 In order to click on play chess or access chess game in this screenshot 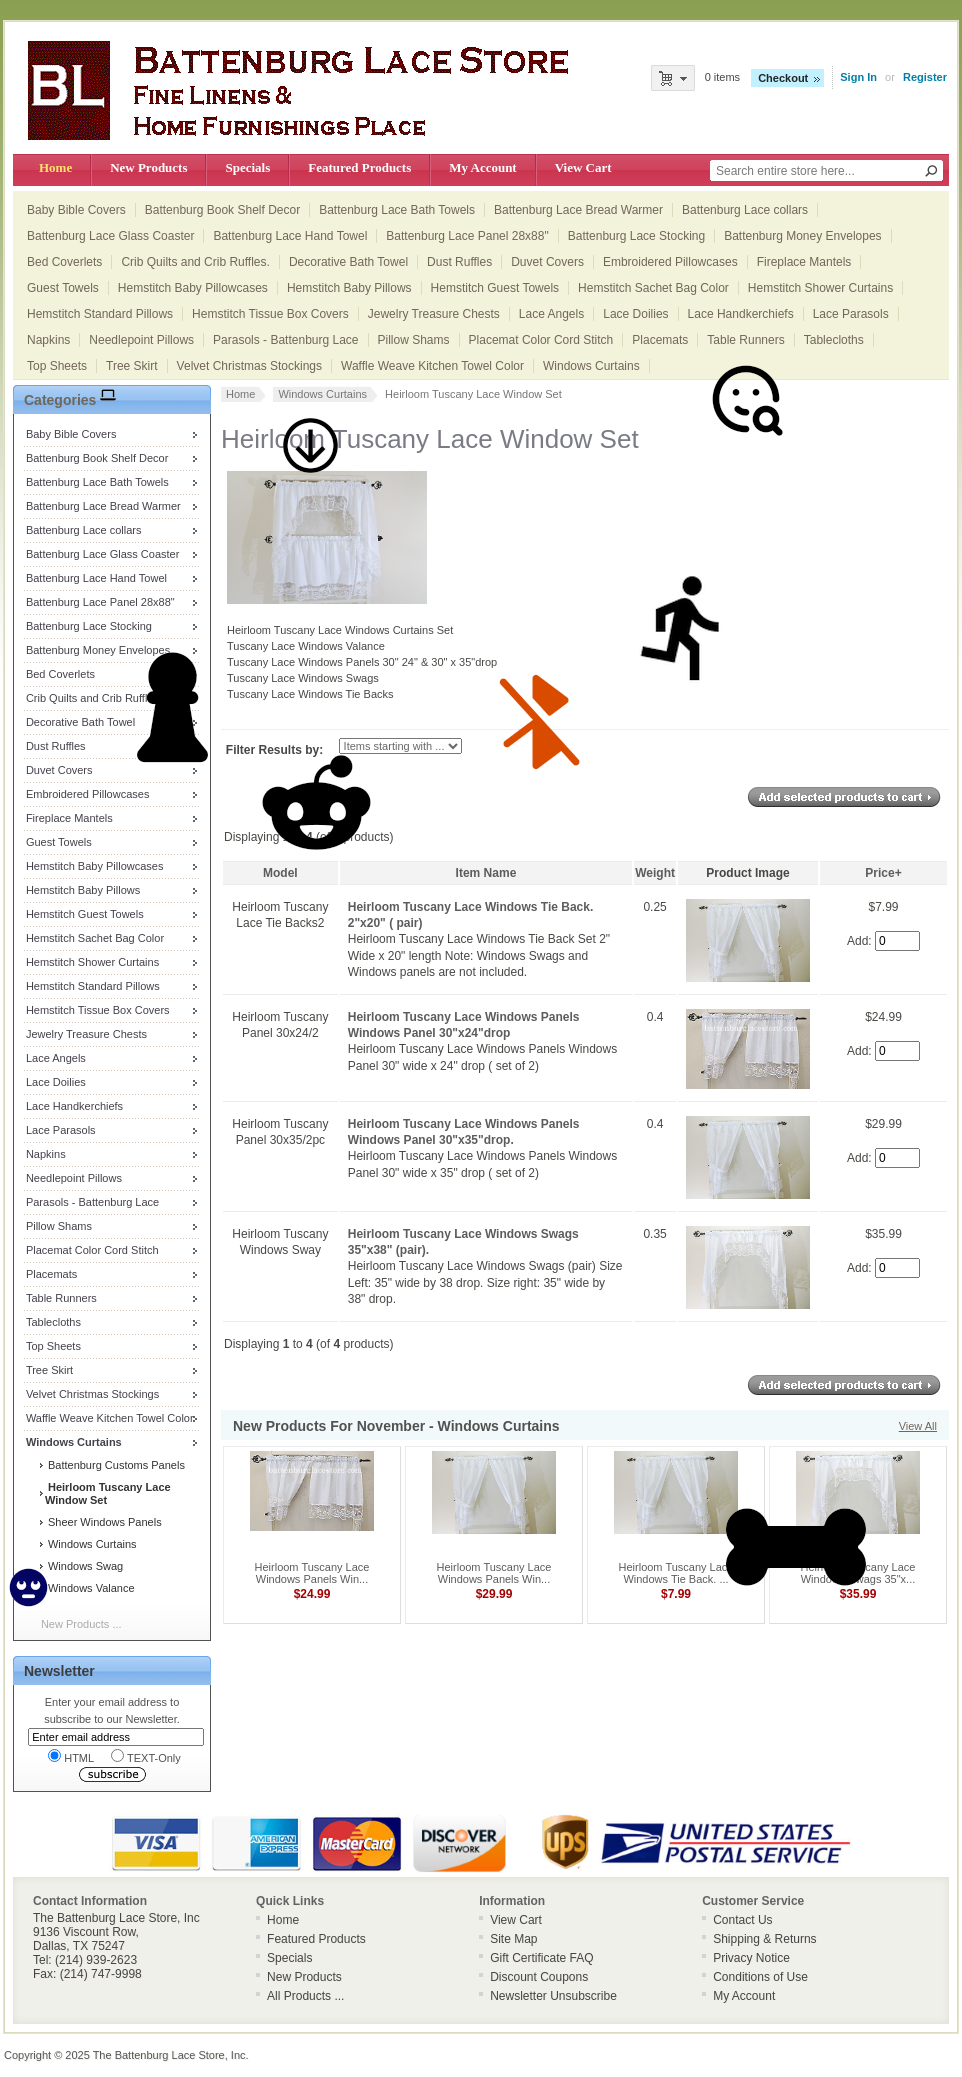, I will do `click(172, 710)`.